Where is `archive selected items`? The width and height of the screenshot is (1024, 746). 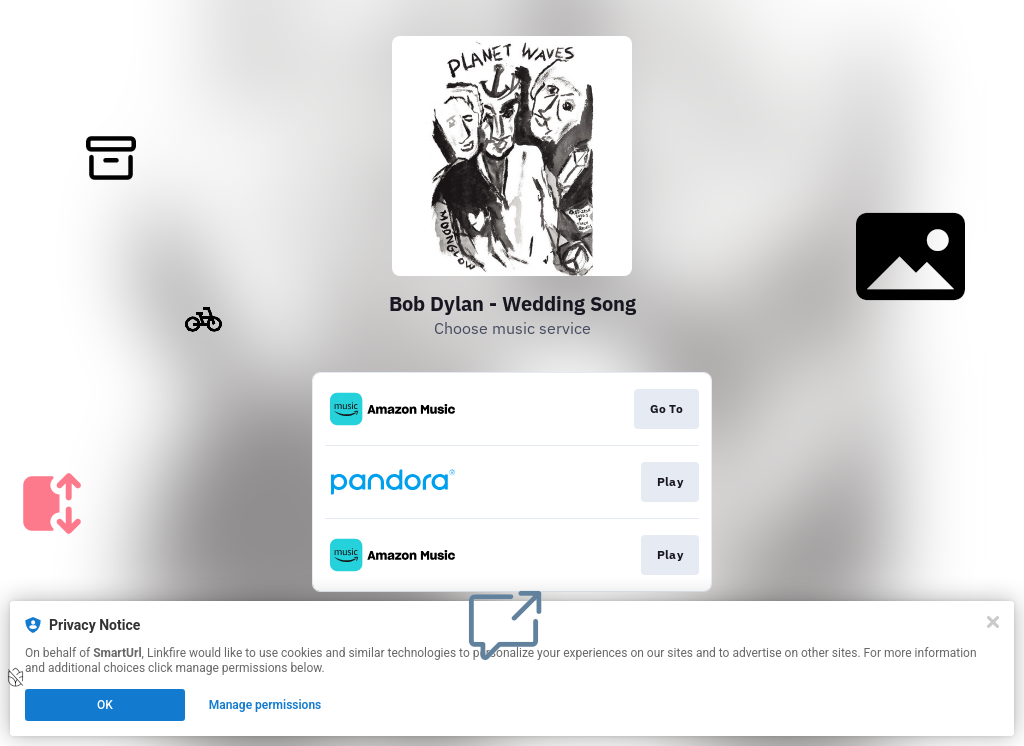
archive selected items is located at coordinates (111, 158).